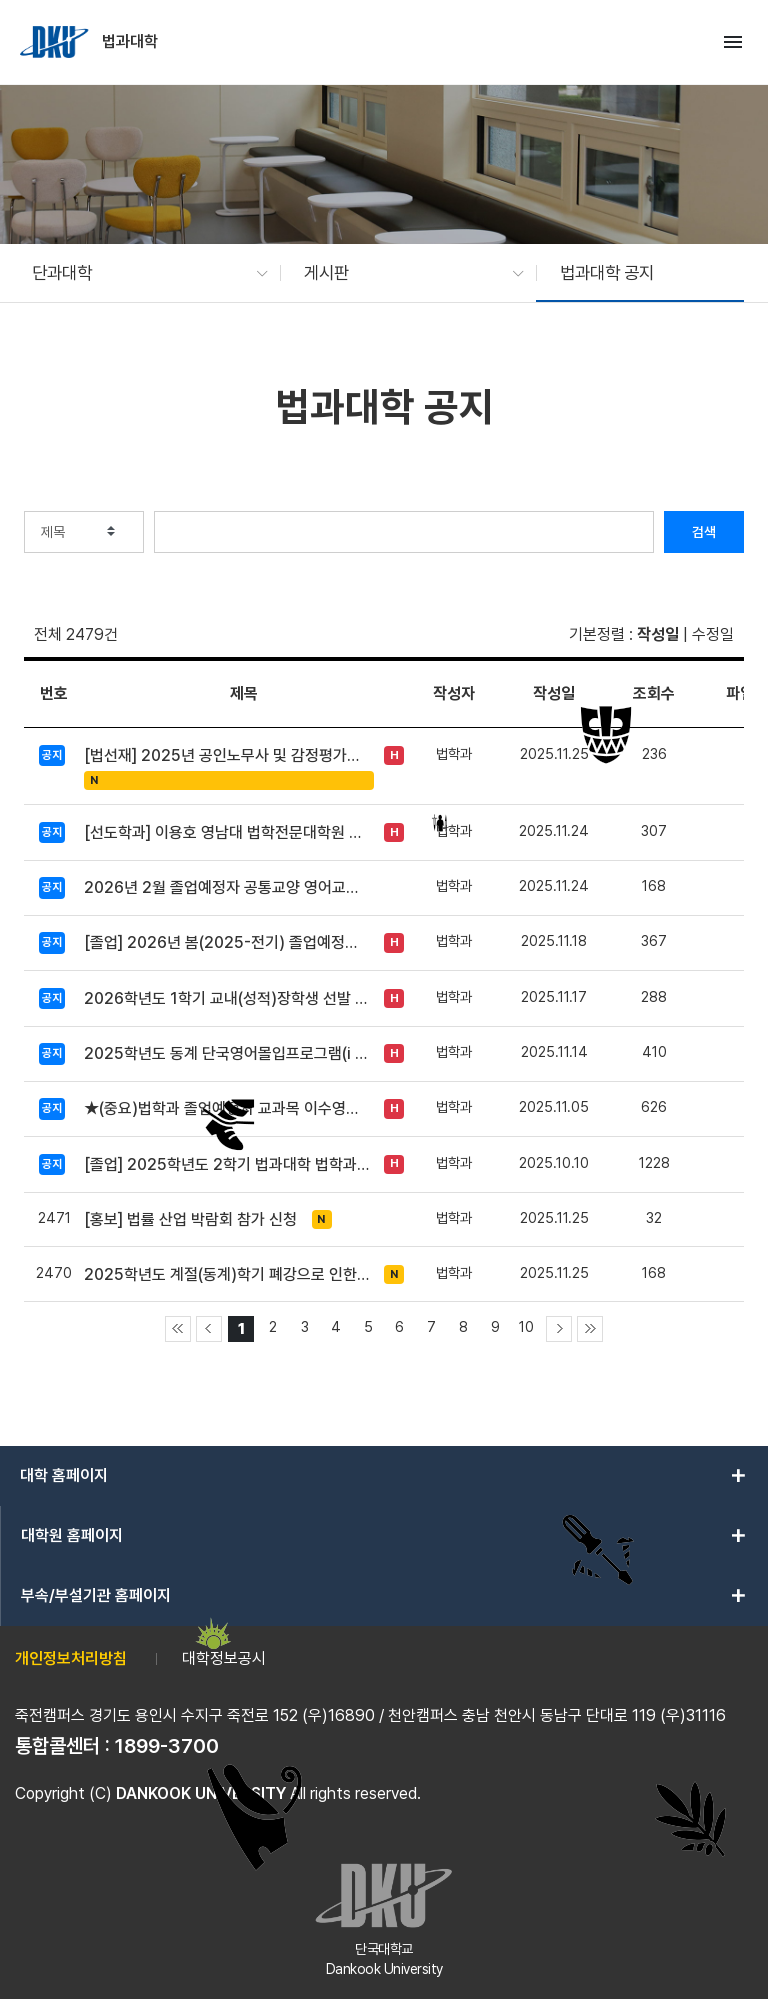 This screenshot has width=768, height=2009. Describe the element at coordinates (254, 1817) in the screenshot. I see `ancient Egyptian pschent double crown icon` at that location.